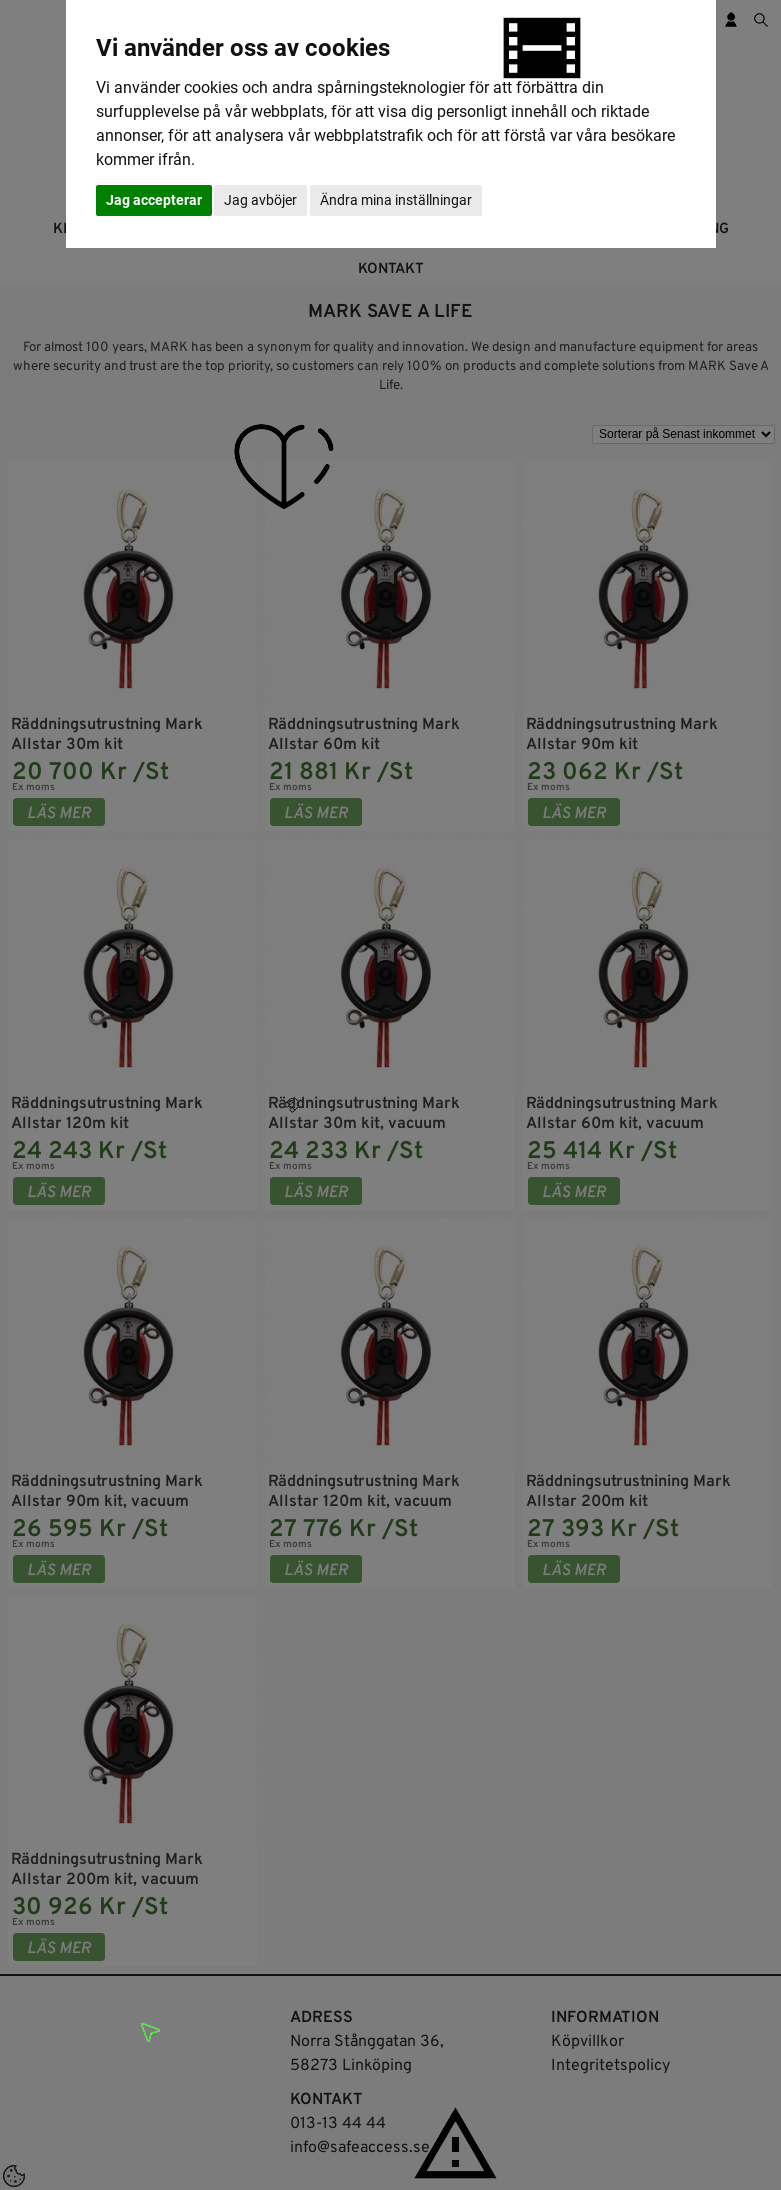 Image resolution: width=781 pixels, height=2190 pixels. Describe the element at coordinates (455, 2144) in the screenshot. I see `indicates a warning or potential issue` at that location.